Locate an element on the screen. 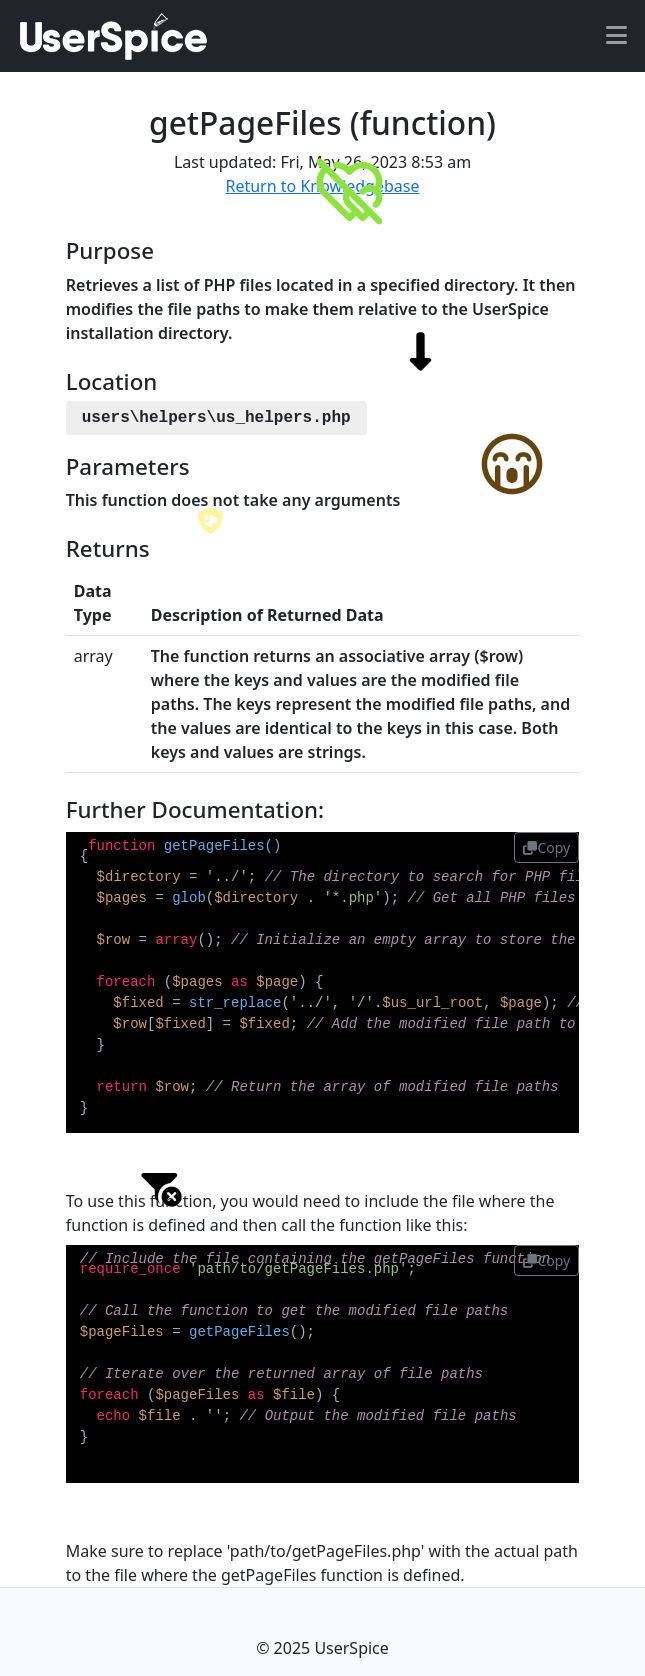  access pet protection or insurance services is located at coordinates (210, 520).